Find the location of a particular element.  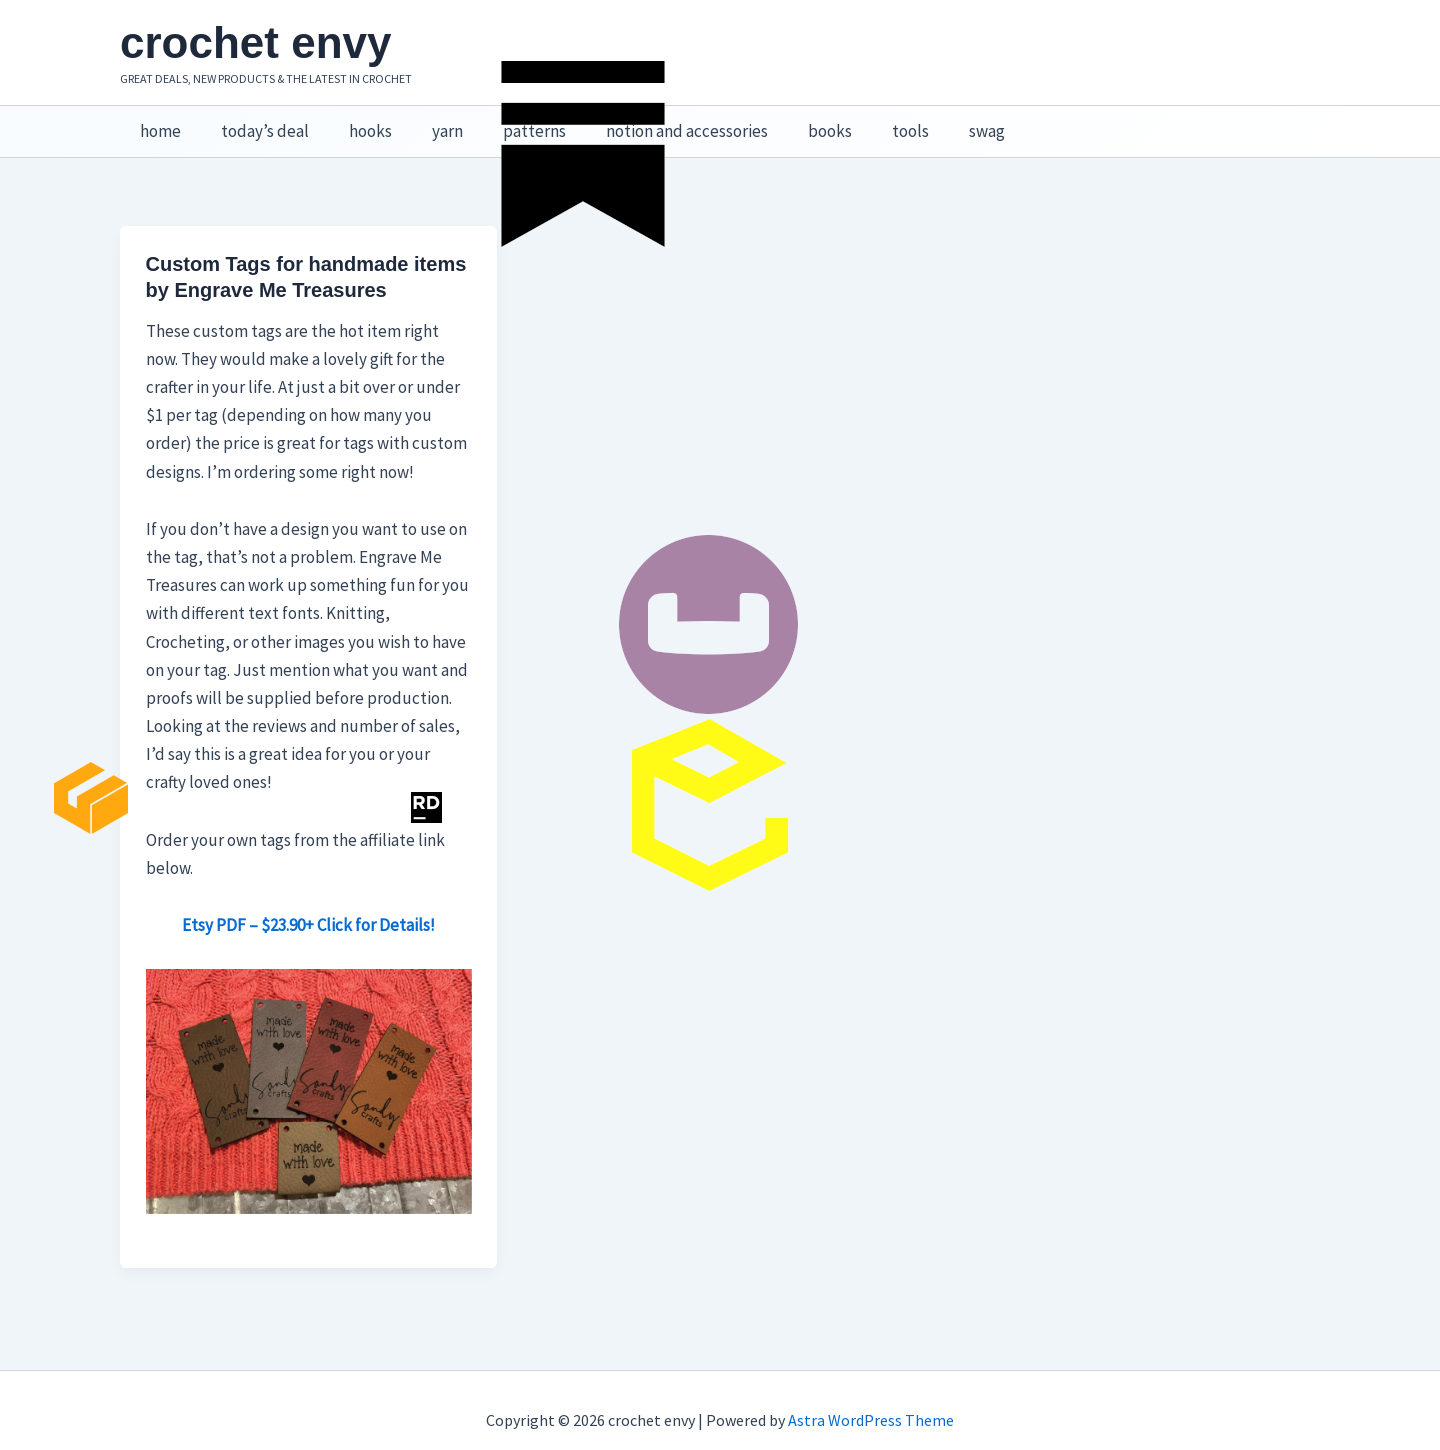

myget package hosting service logo is located at coordinates (710, 805).